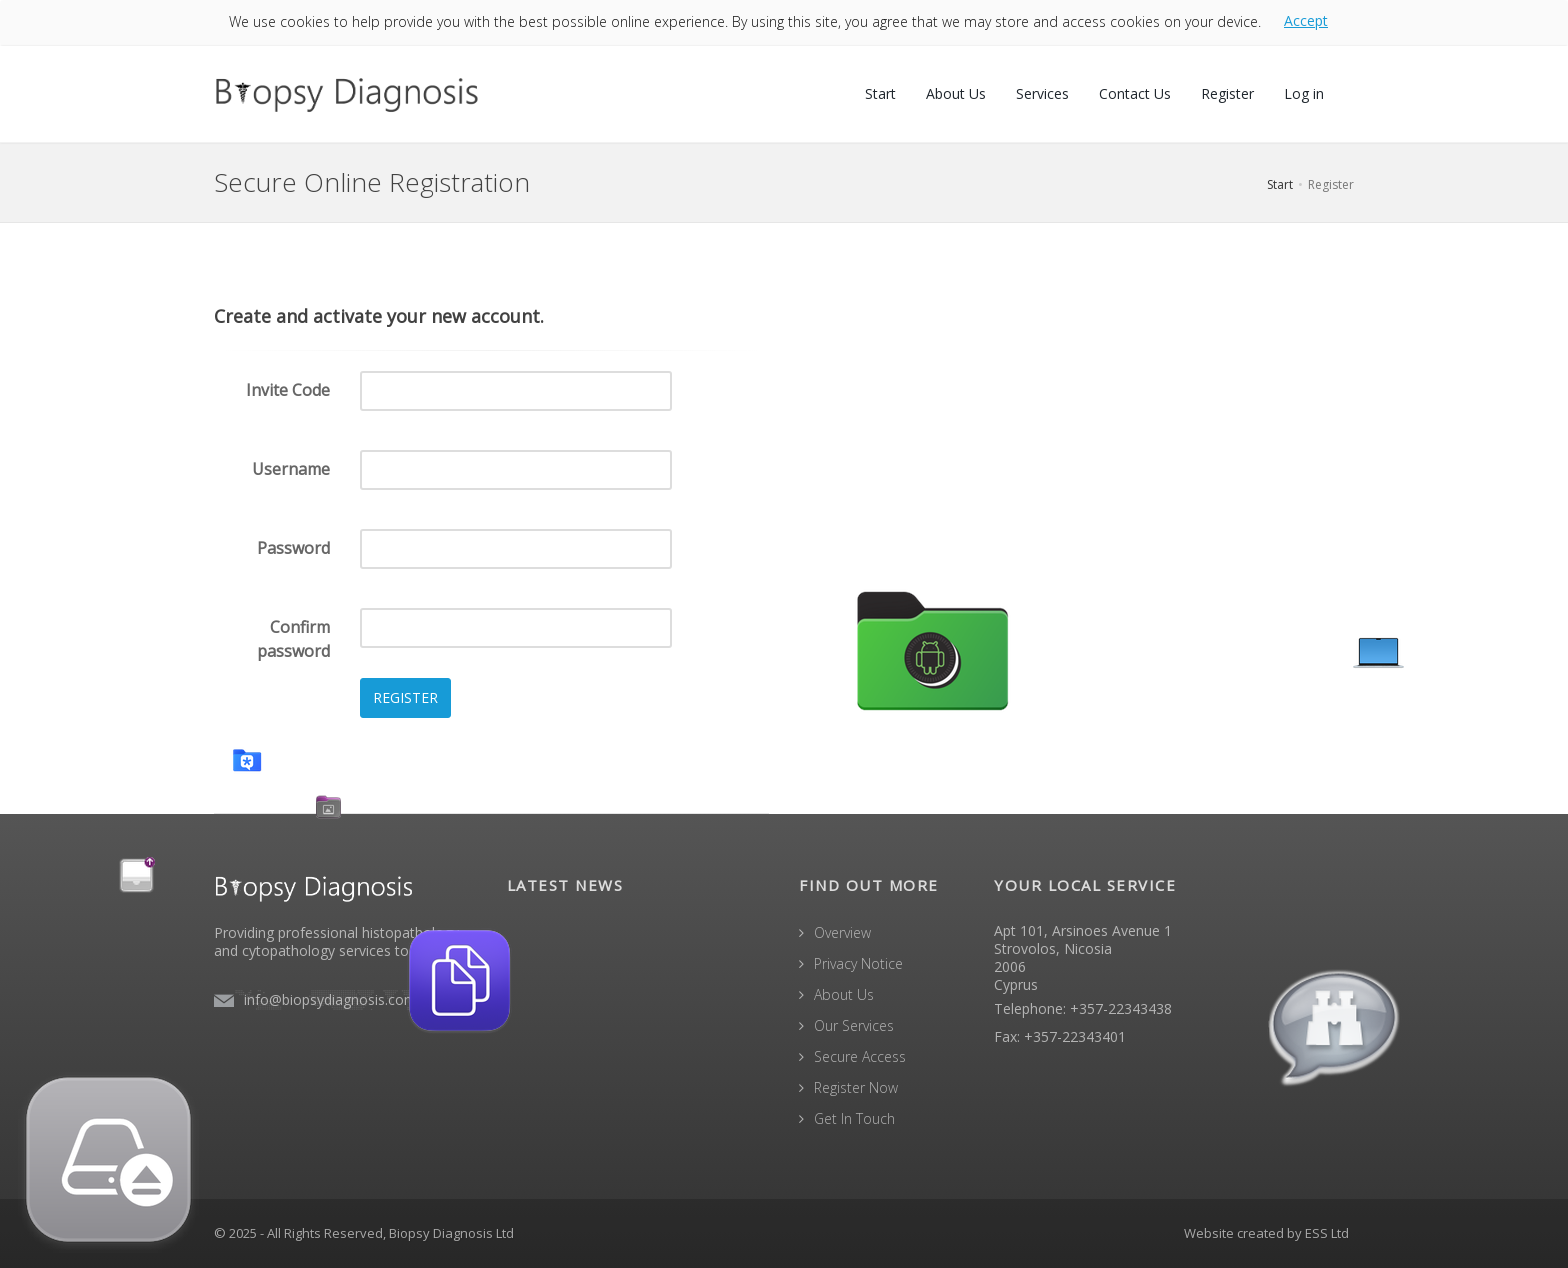 This screenshot has width=1568, height=1268. I want to click on open Tim messaging app folder, so click(247, 761).